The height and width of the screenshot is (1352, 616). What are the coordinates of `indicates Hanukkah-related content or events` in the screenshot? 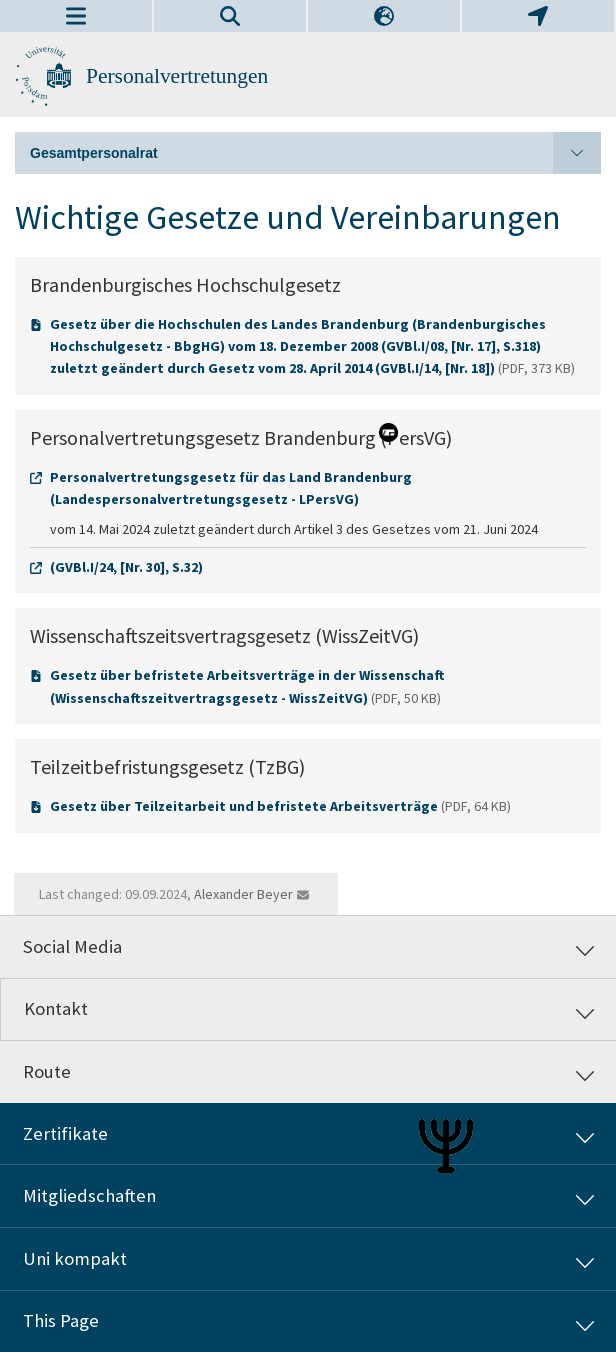 It's located at (446, 1146).